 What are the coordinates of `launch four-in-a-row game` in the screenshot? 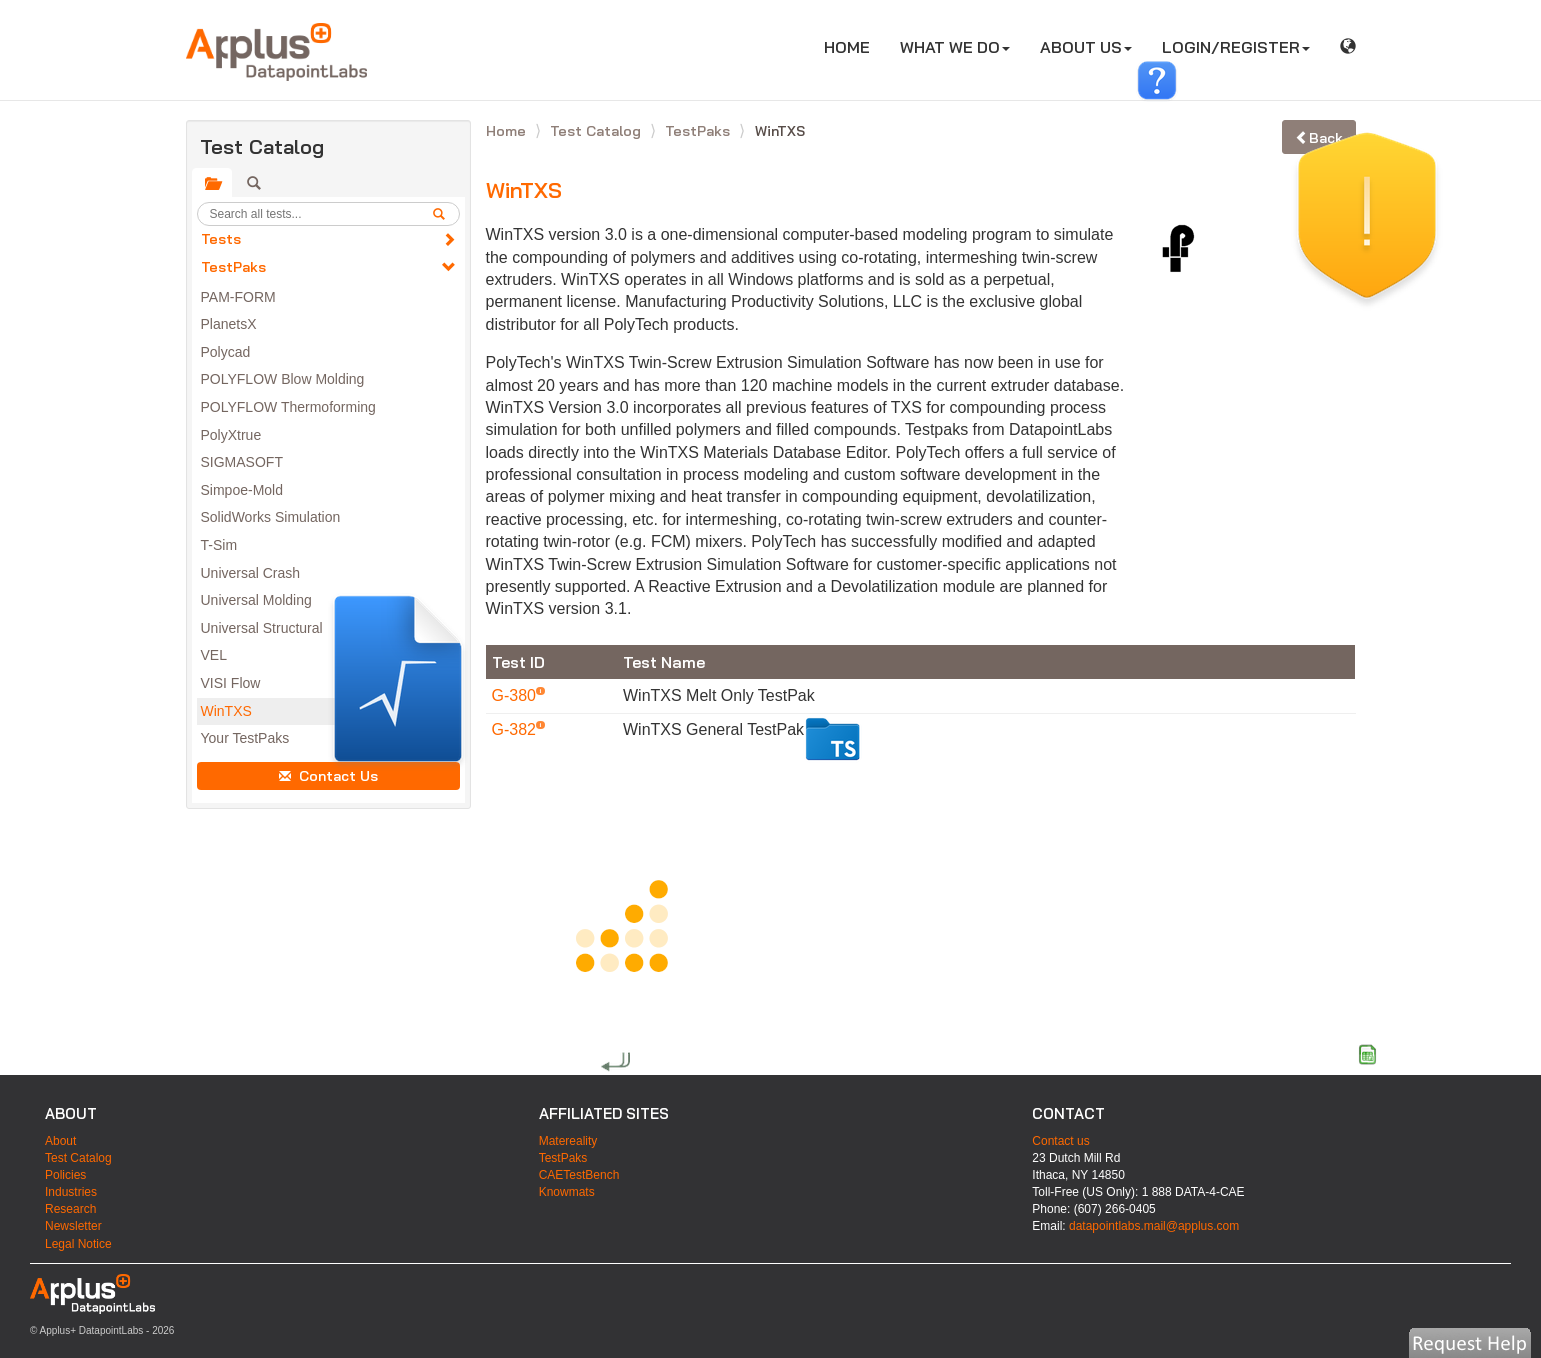 It's located at (625, 923).